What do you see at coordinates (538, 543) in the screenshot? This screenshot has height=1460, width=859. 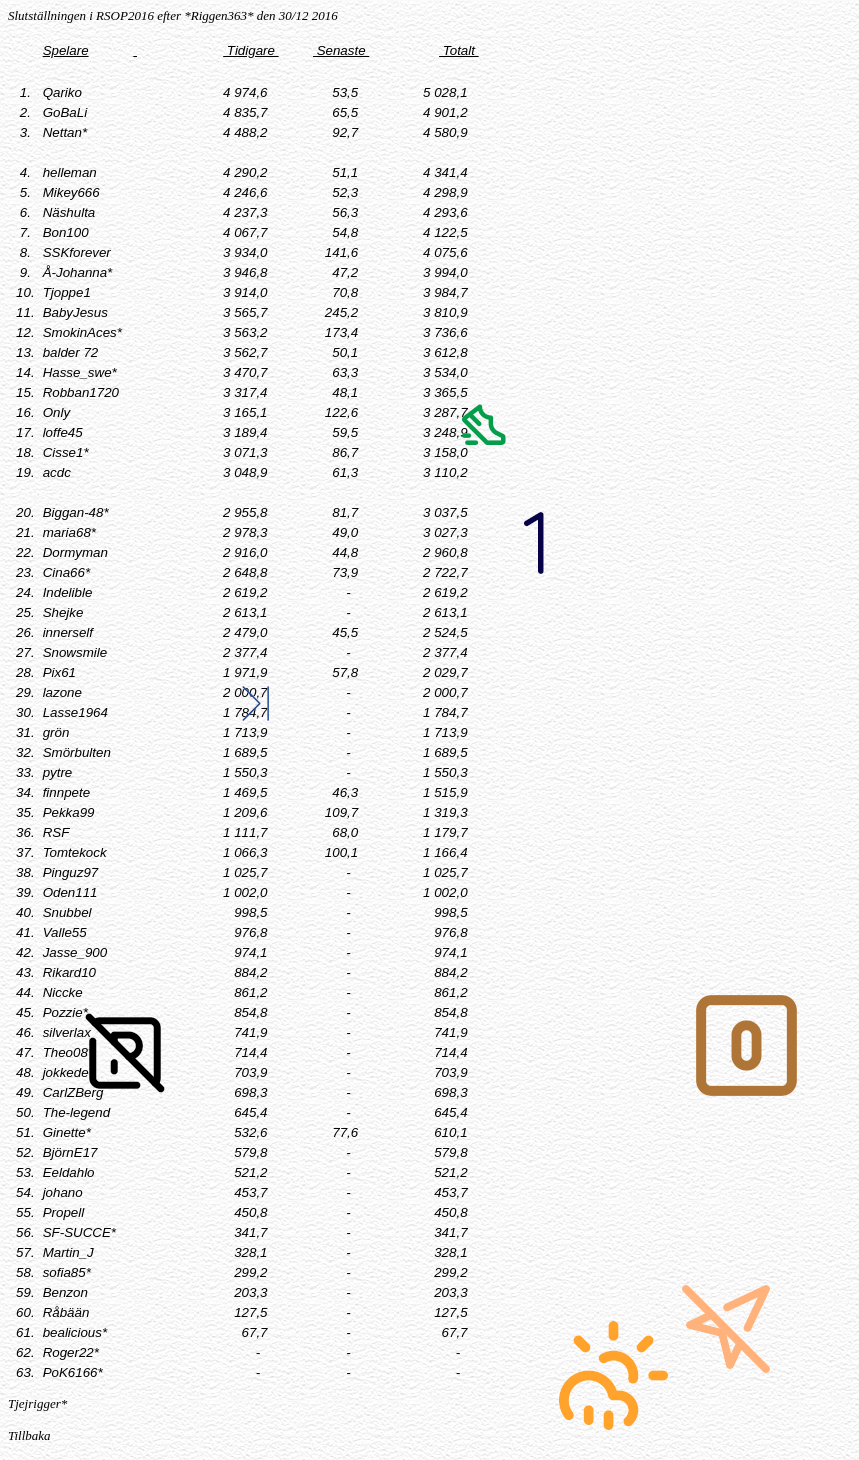 I see `indicates first place or top ranking` at bounding box center [538, 543].